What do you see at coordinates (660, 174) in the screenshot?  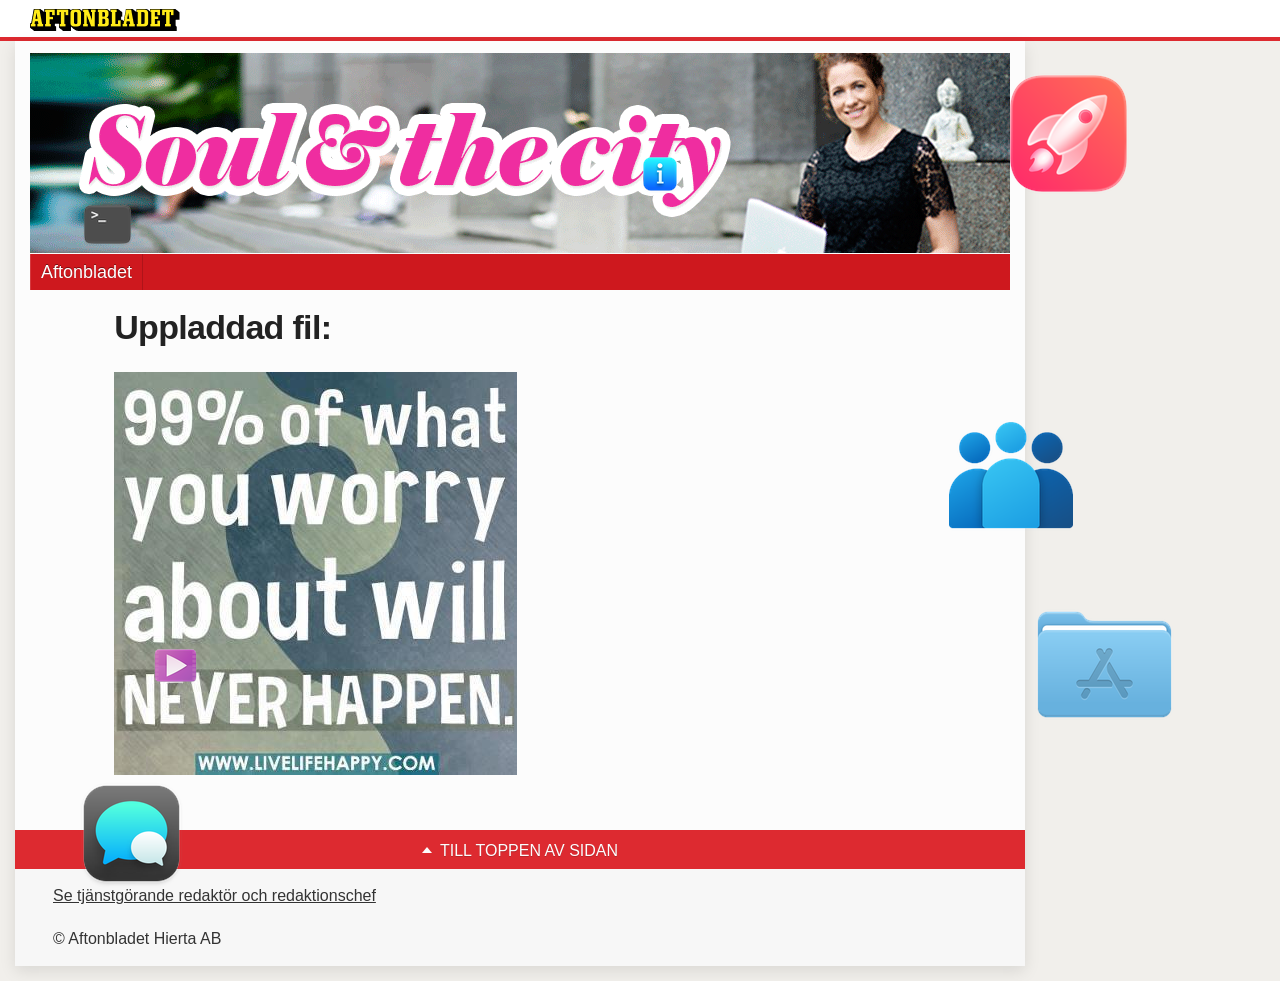 I see `open ibus input method settings` at bounding box center [660, 174].